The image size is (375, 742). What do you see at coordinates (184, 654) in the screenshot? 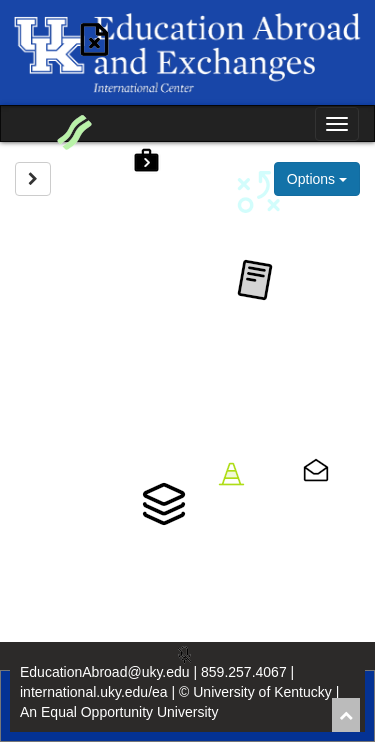
I see `mute your microphone` at bounding box center [184, 654].